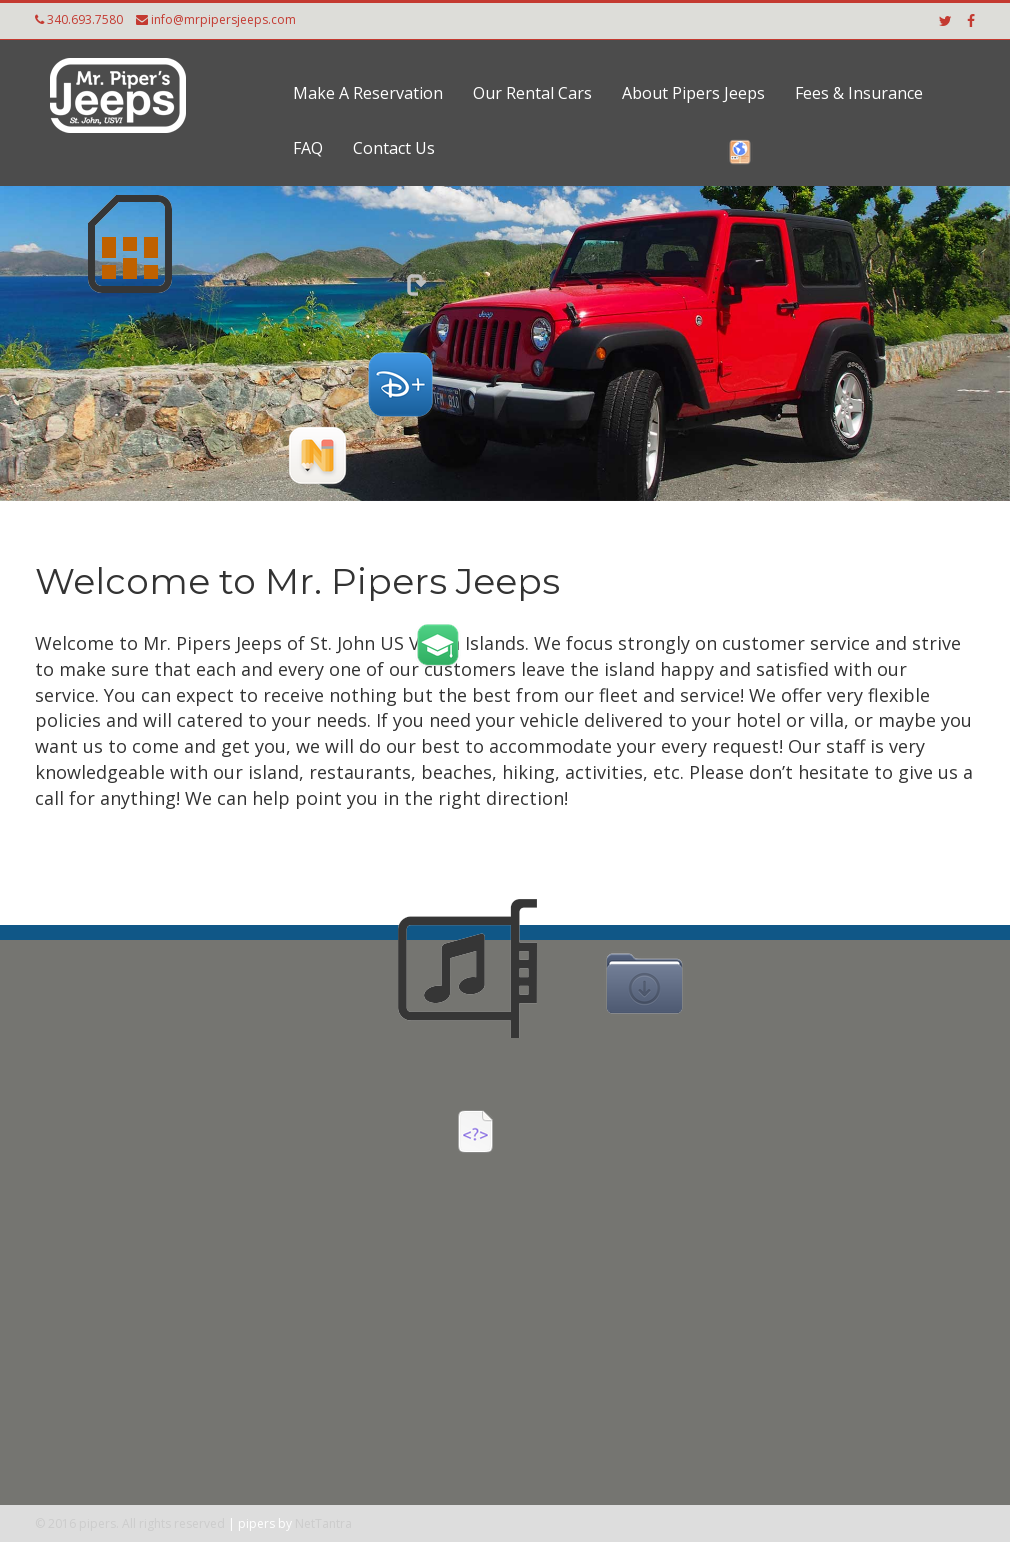 The height and width of the screenshot is (1542, 1010). What do you see at coordinates (644, 983) in the screenshot?
I see `access your downloads folder` at bounding box center [644, 983].